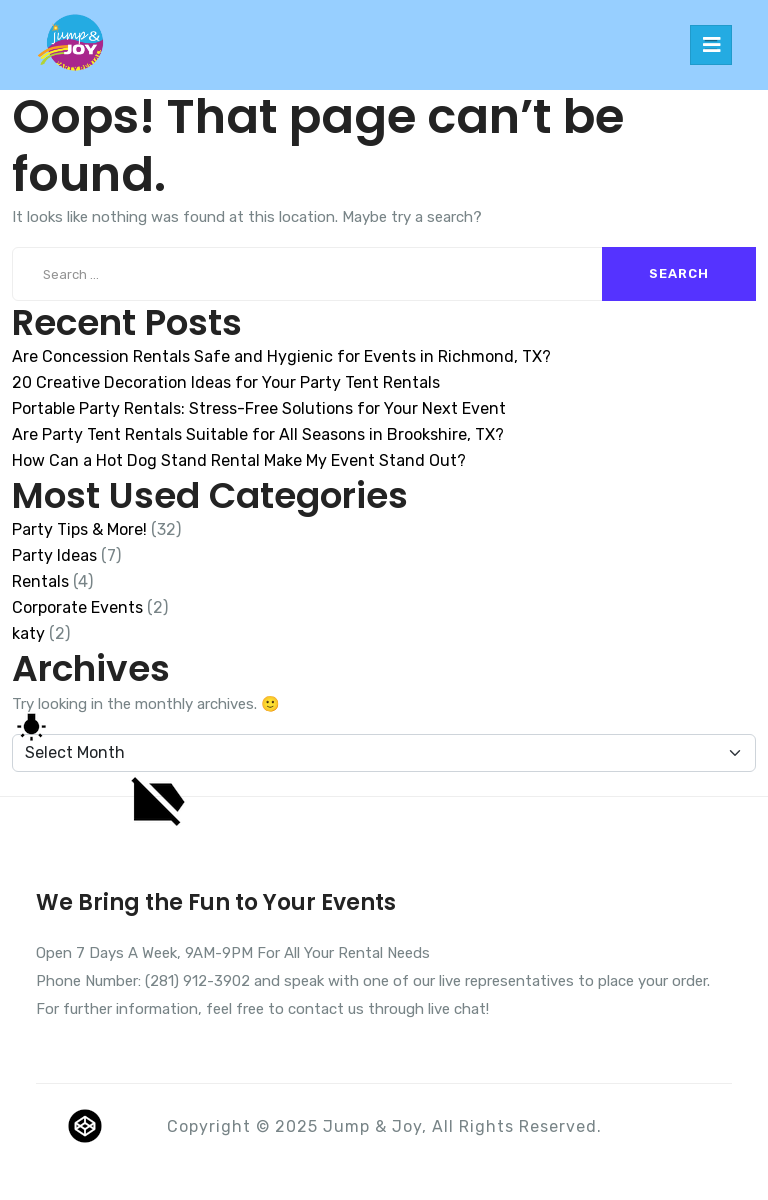 This screenshot has width=768, height=1200. What do you see at coordinates (158, 802) in the screenshot?
I see `remove a label or tag` at bounding box center [158, 802].